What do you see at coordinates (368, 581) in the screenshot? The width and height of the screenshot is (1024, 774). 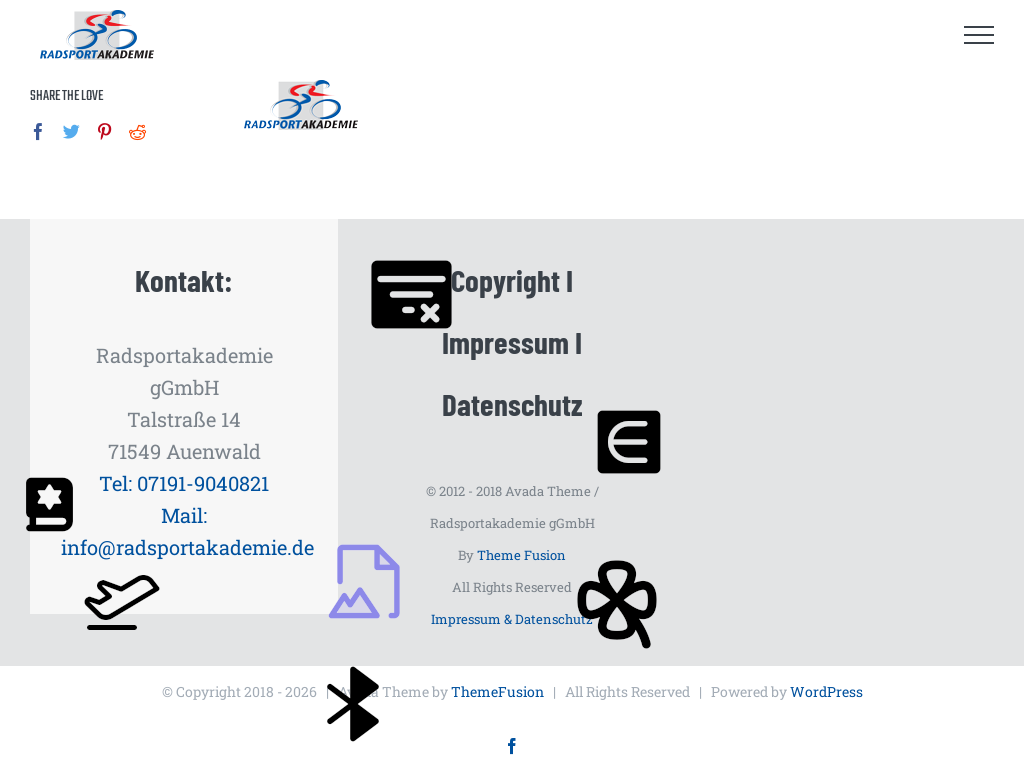 I see `view image file` at bounding box center [368, 581].